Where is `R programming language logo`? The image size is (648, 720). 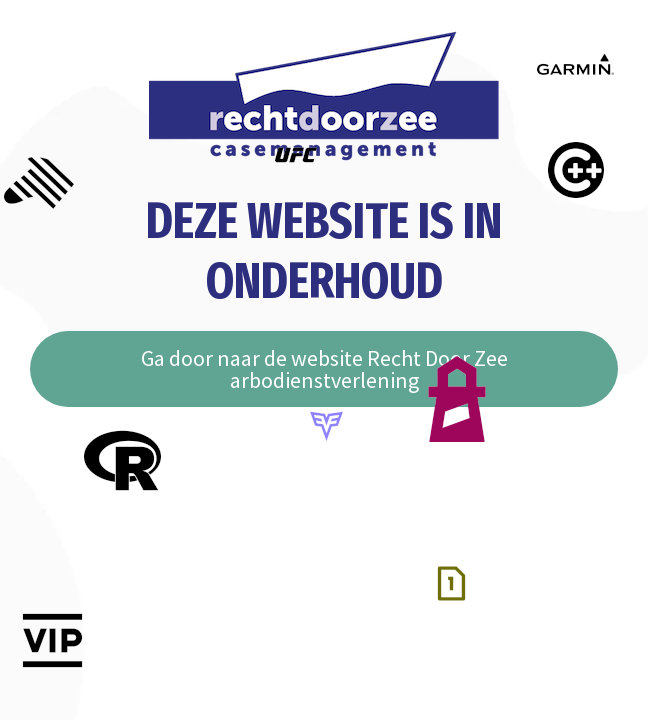 R programming language logo is located at coordinates (122, 460).